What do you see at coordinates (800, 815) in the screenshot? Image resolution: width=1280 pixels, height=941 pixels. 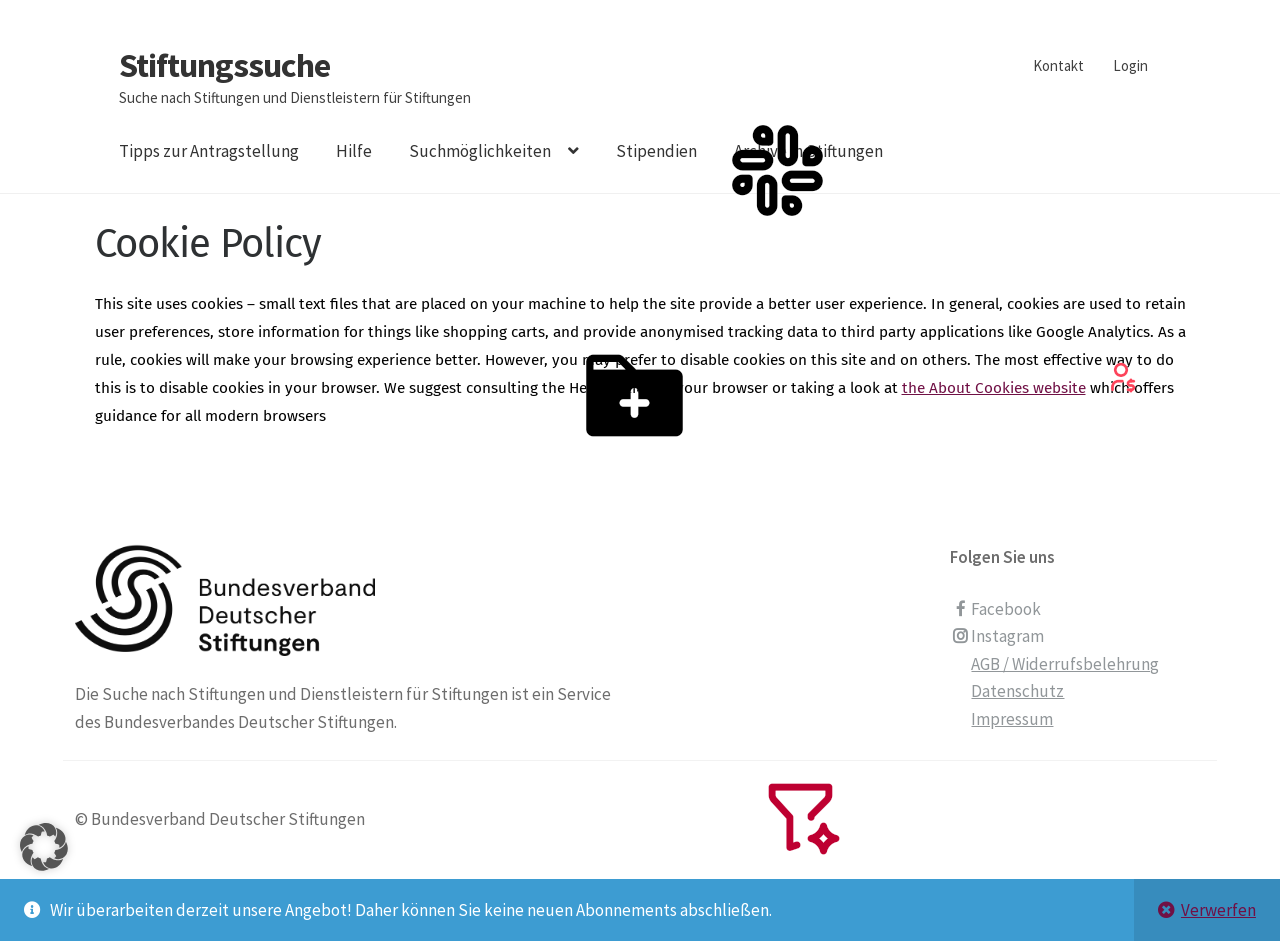 I see `apply smart or AI-powered filters` at bounding box center [800, 815].